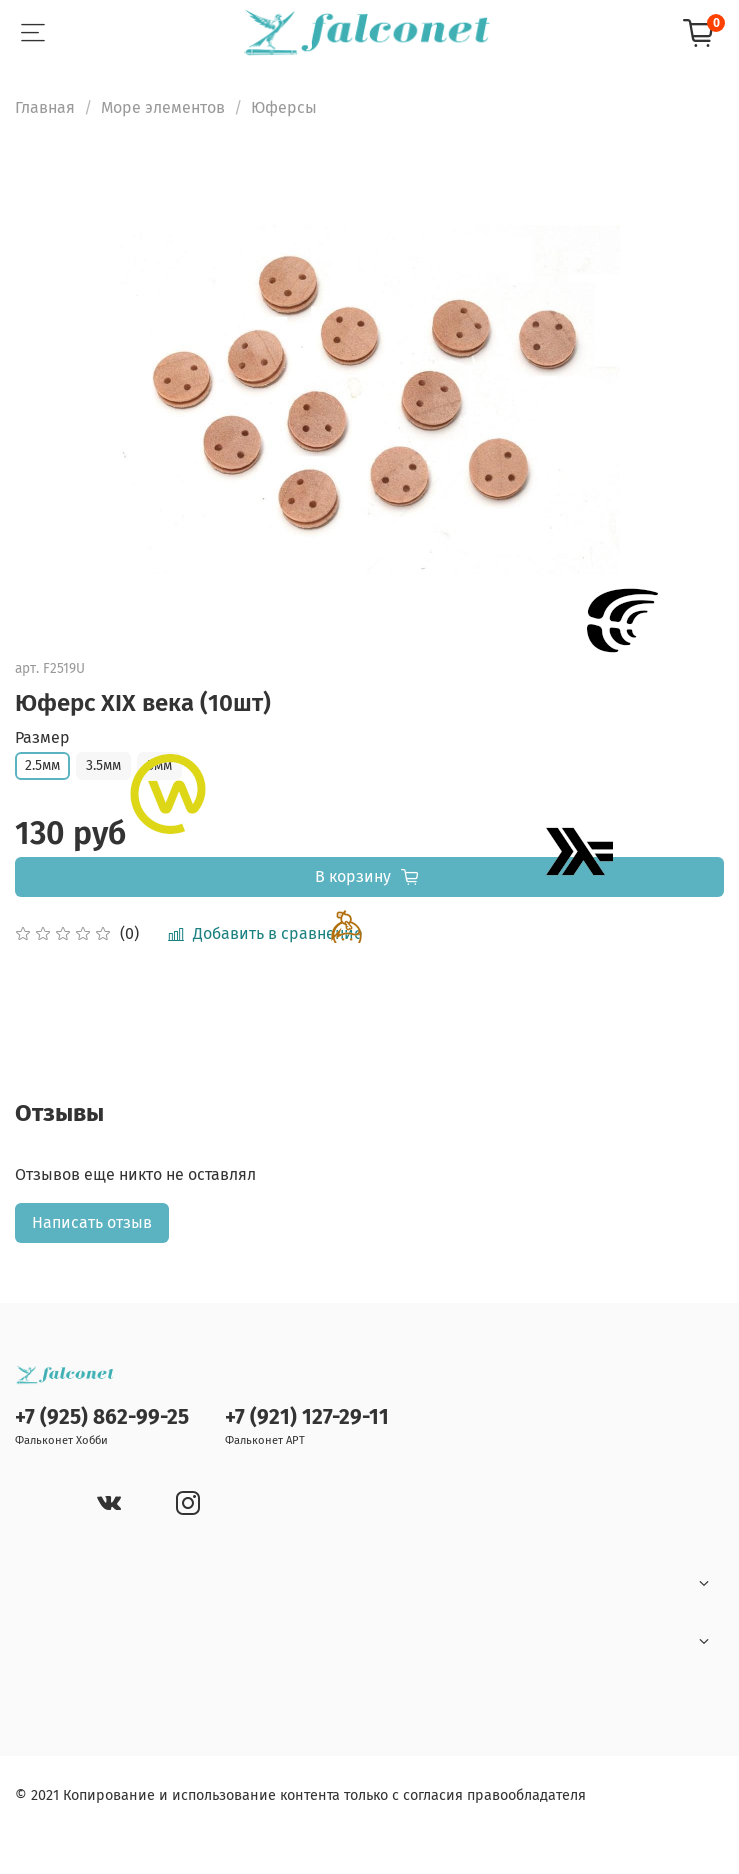  I want to click on open keybase app, so click(346, 926).